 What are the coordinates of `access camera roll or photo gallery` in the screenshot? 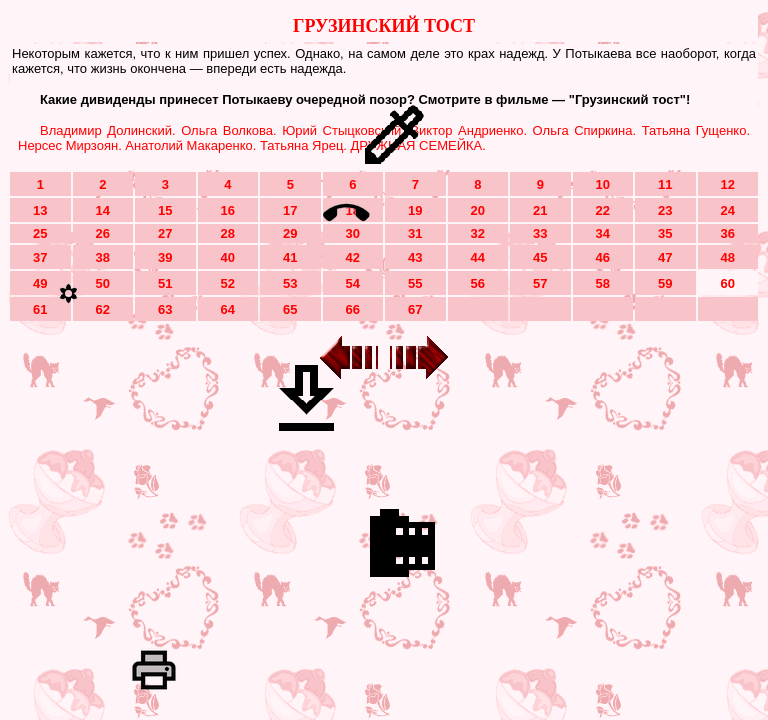 It's located at (402, 544).